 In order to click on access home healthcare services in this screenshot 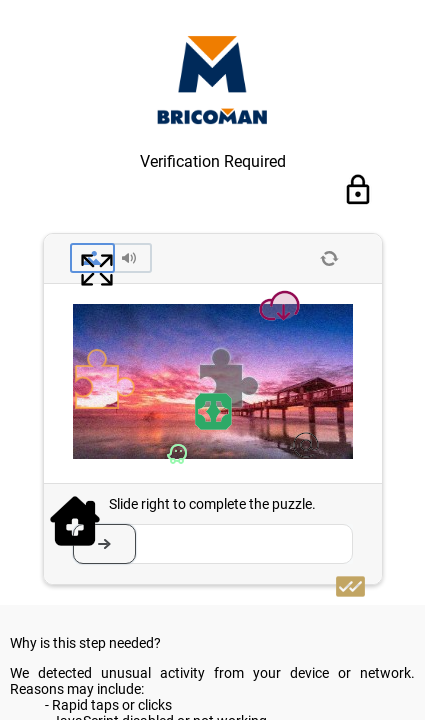, I will do `click(75, 521)`.